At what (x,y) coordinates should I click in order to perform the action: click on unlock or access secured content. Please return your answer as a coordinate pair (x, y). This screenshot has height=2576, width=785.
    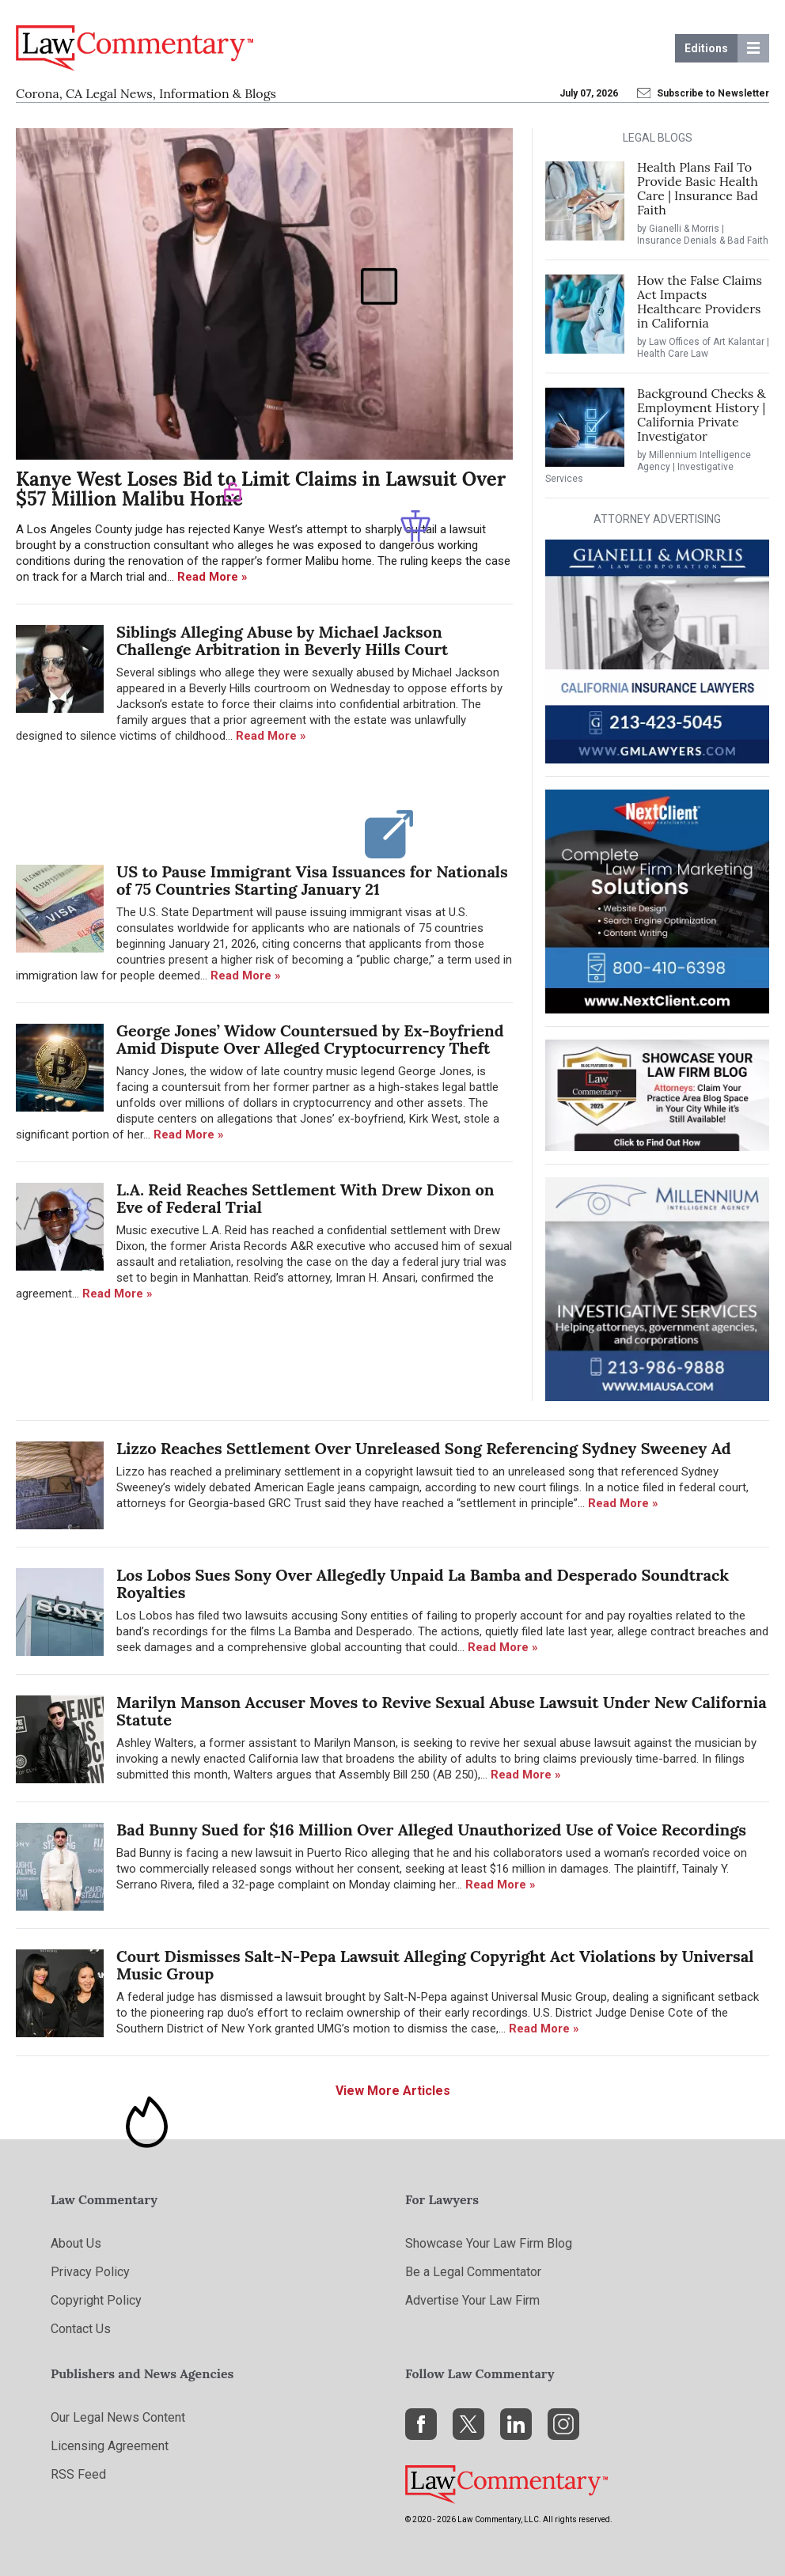
    Looking at the image, I should click on (233, 493).